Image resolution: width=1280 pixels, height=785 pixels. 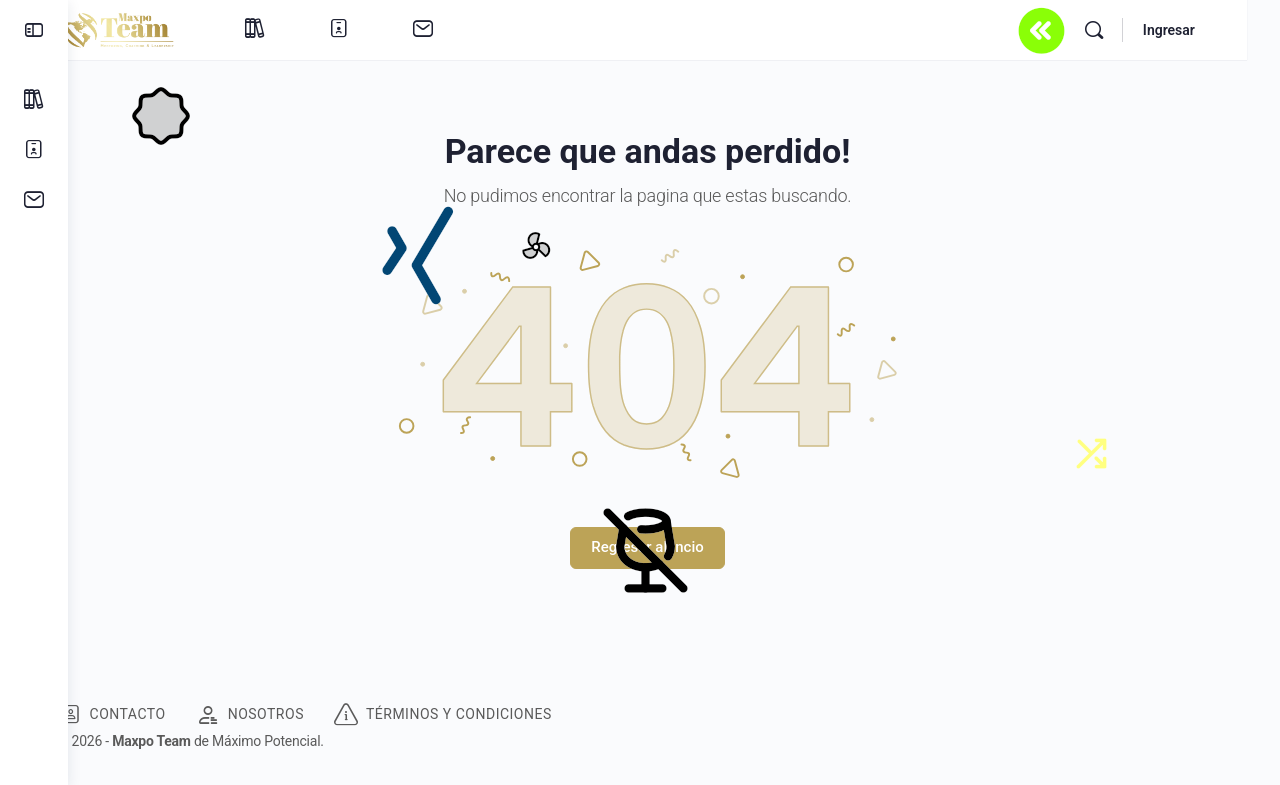 What do you see at coordinates (1091, 453) in the screenshot?
I see `shuffle playlist or queue order` at bounding box center [1091, 453].